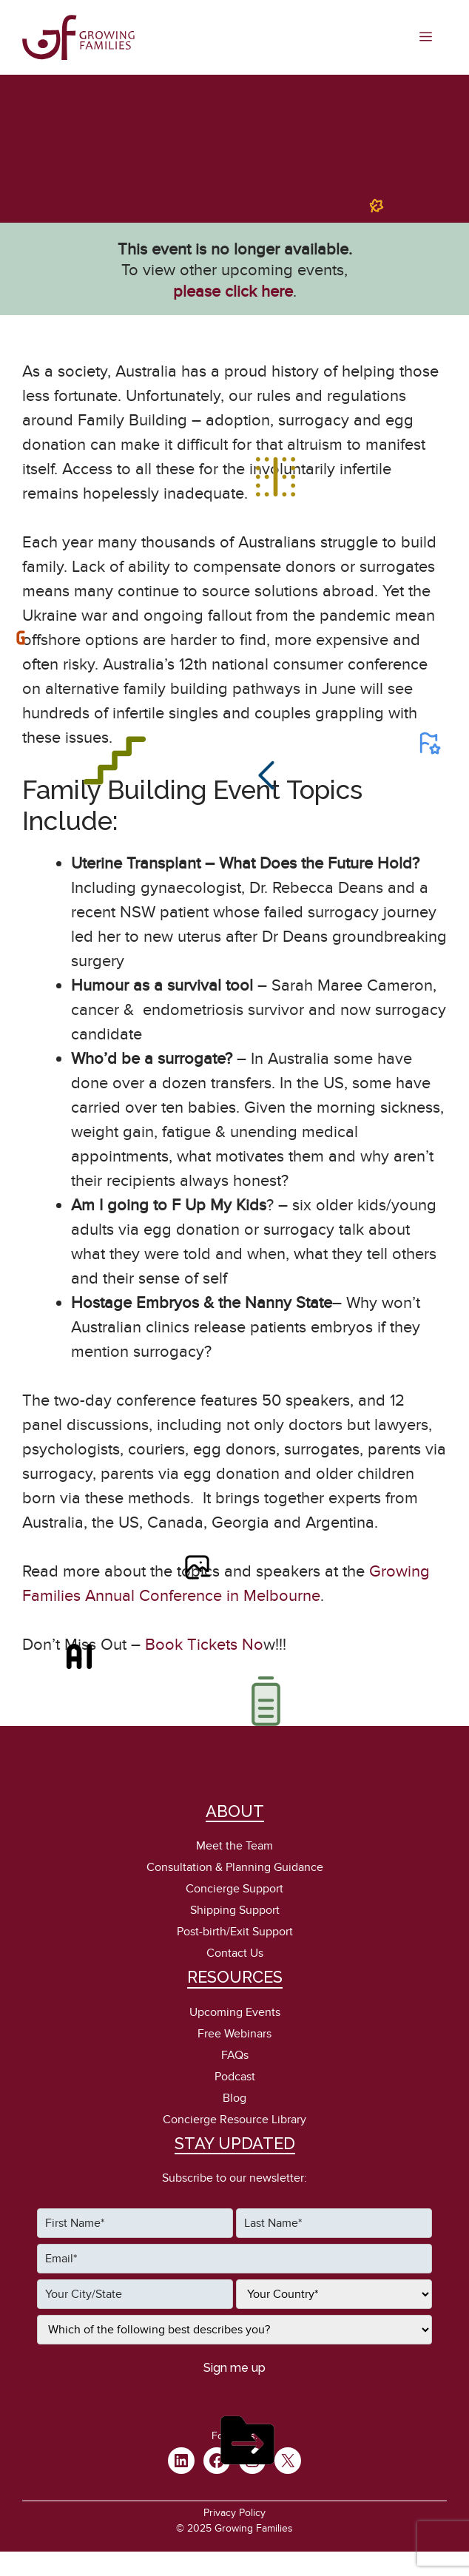 This screenshot has width=469, height=2576. Describe the element at coordinates (266, 1702) in the screenshot. I see `indicates high battery level` at that location.